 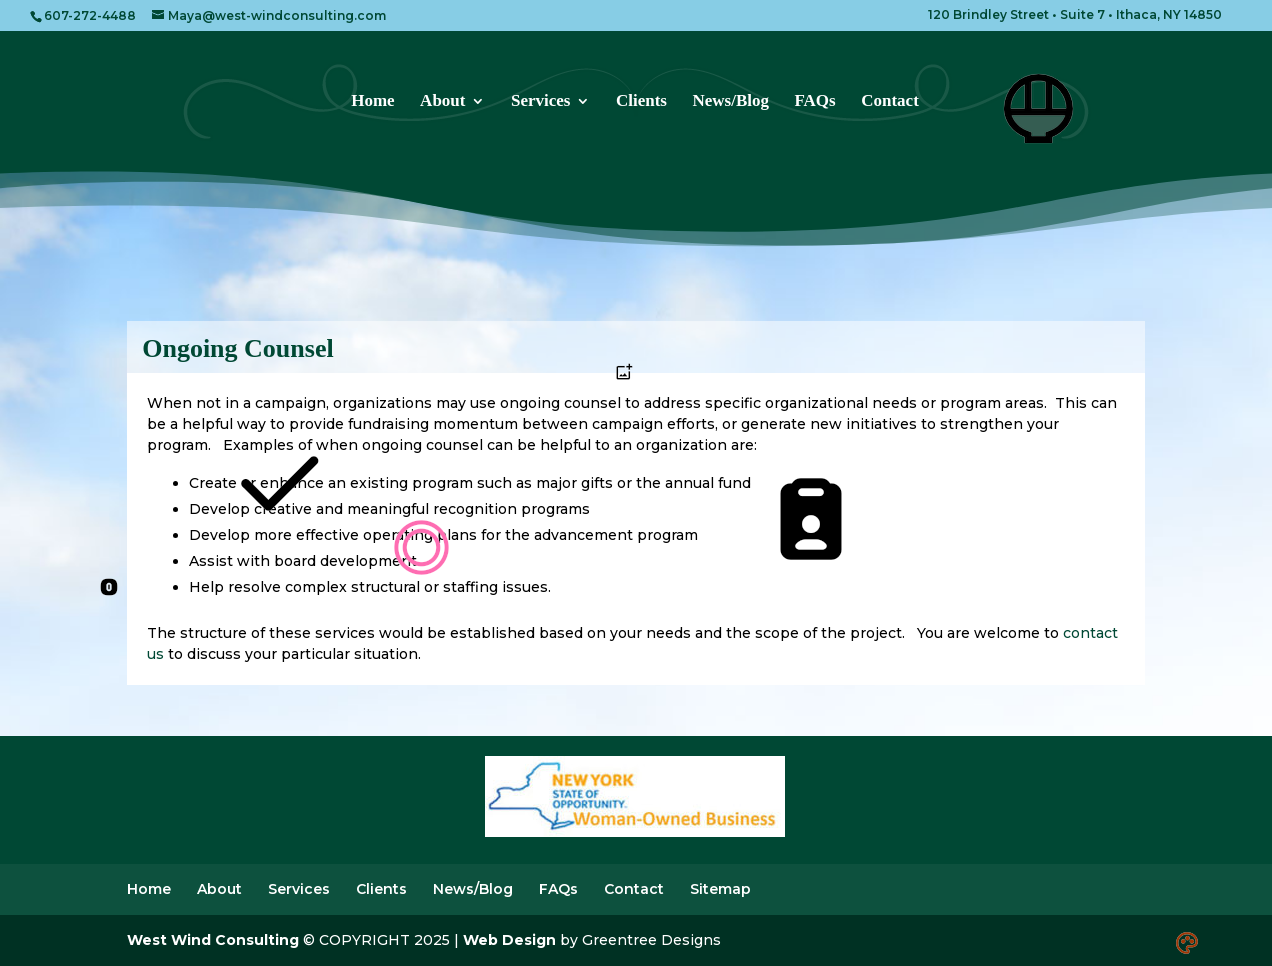 I want to click on browse asian or rice-based food options, so click(x=1038, y=108).